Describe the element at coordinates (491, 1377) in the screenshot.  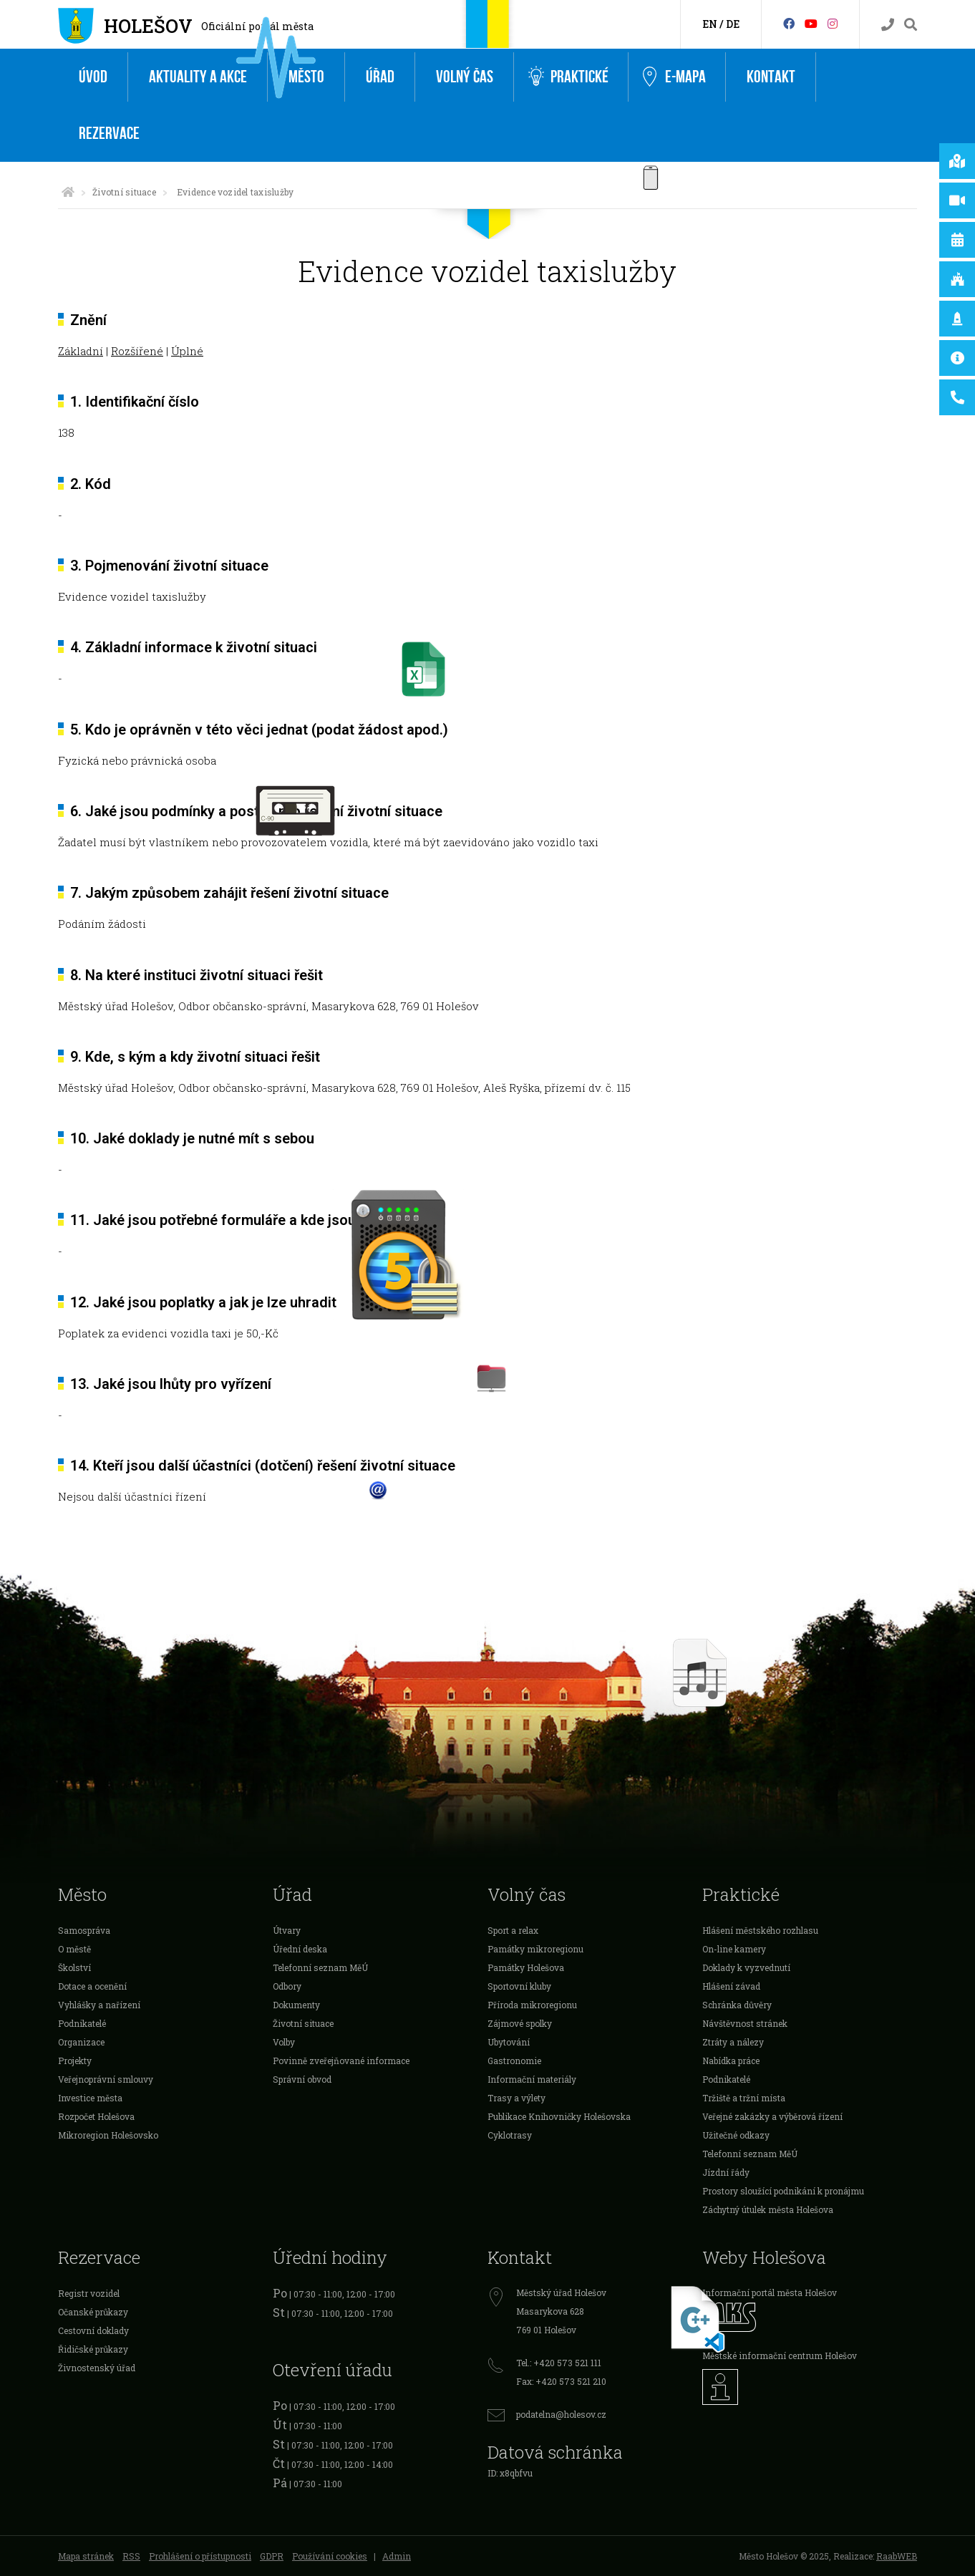
I see `access files stored on a remote server` at that location.